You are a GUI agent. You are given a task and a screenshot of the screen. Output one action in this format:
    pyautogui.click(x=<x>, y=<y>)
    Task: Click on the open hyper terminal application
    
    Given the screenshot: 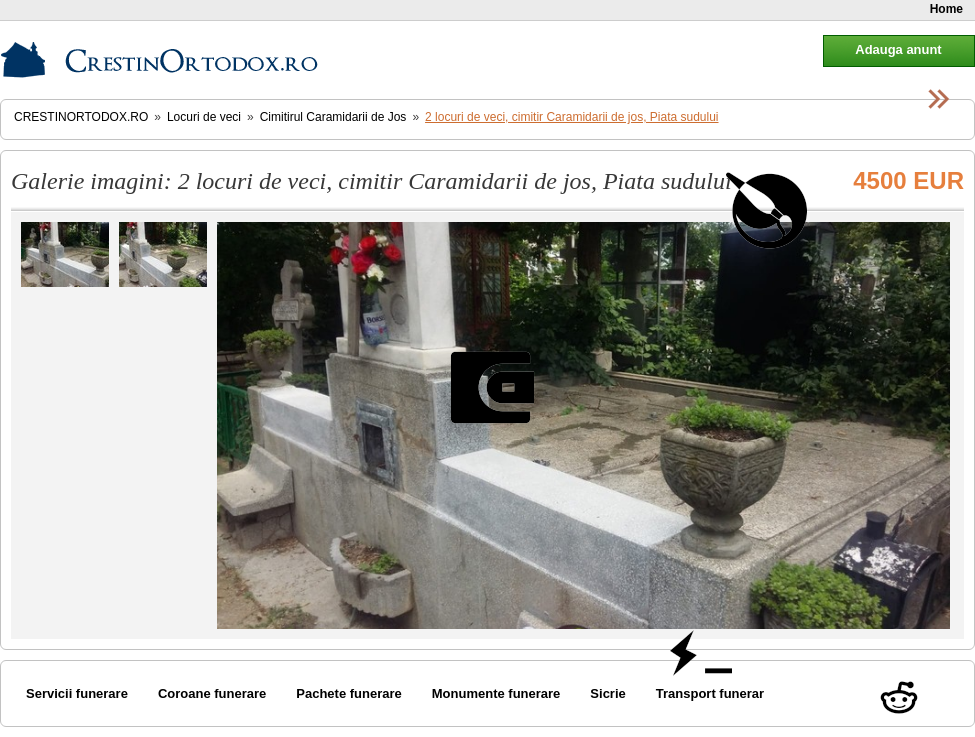 What is the action you would take?
    pyautogui.click(x=701, y=653)
    